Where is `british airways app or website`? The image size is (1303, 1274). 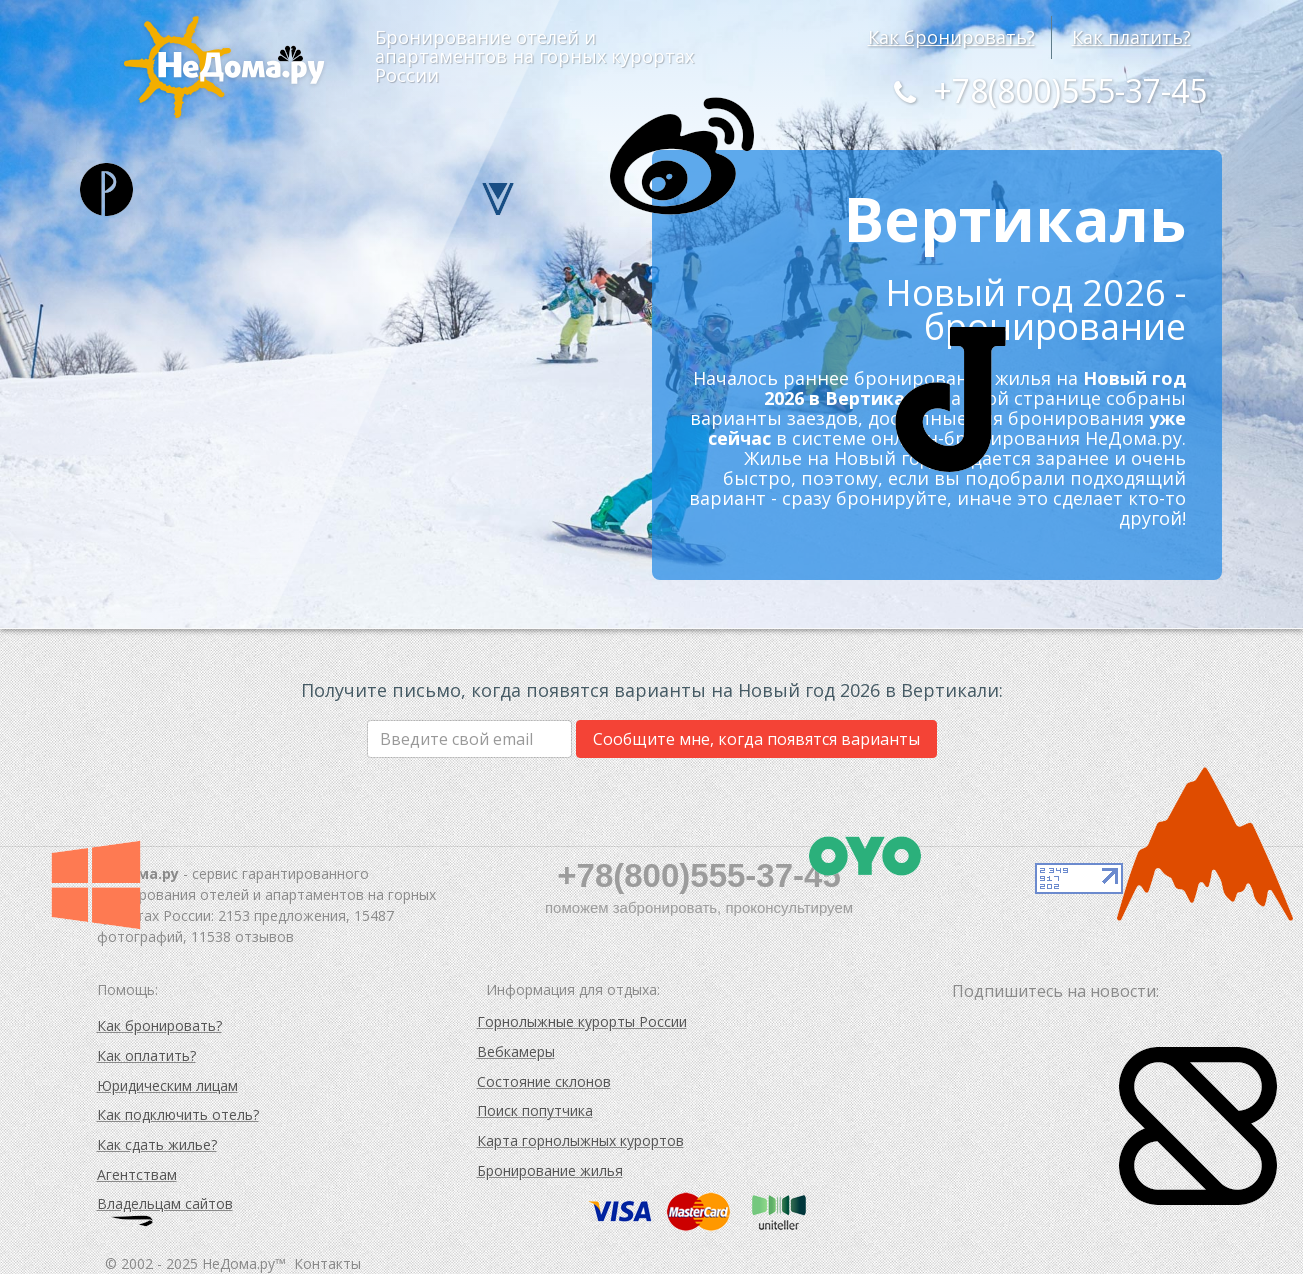
british airways app or website is located at coordinates (132, 1221).